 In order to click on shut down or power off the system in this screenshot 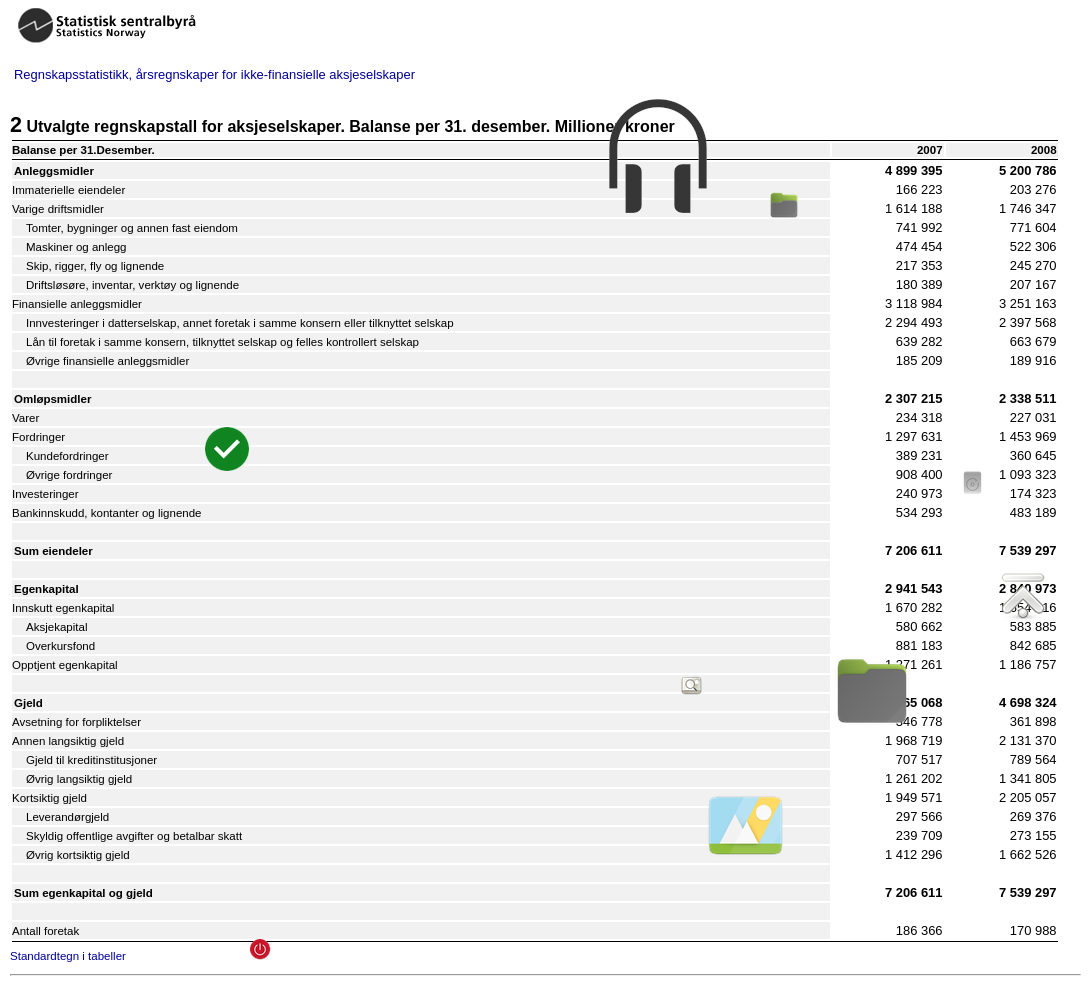, I will do `click(260, 949)`.